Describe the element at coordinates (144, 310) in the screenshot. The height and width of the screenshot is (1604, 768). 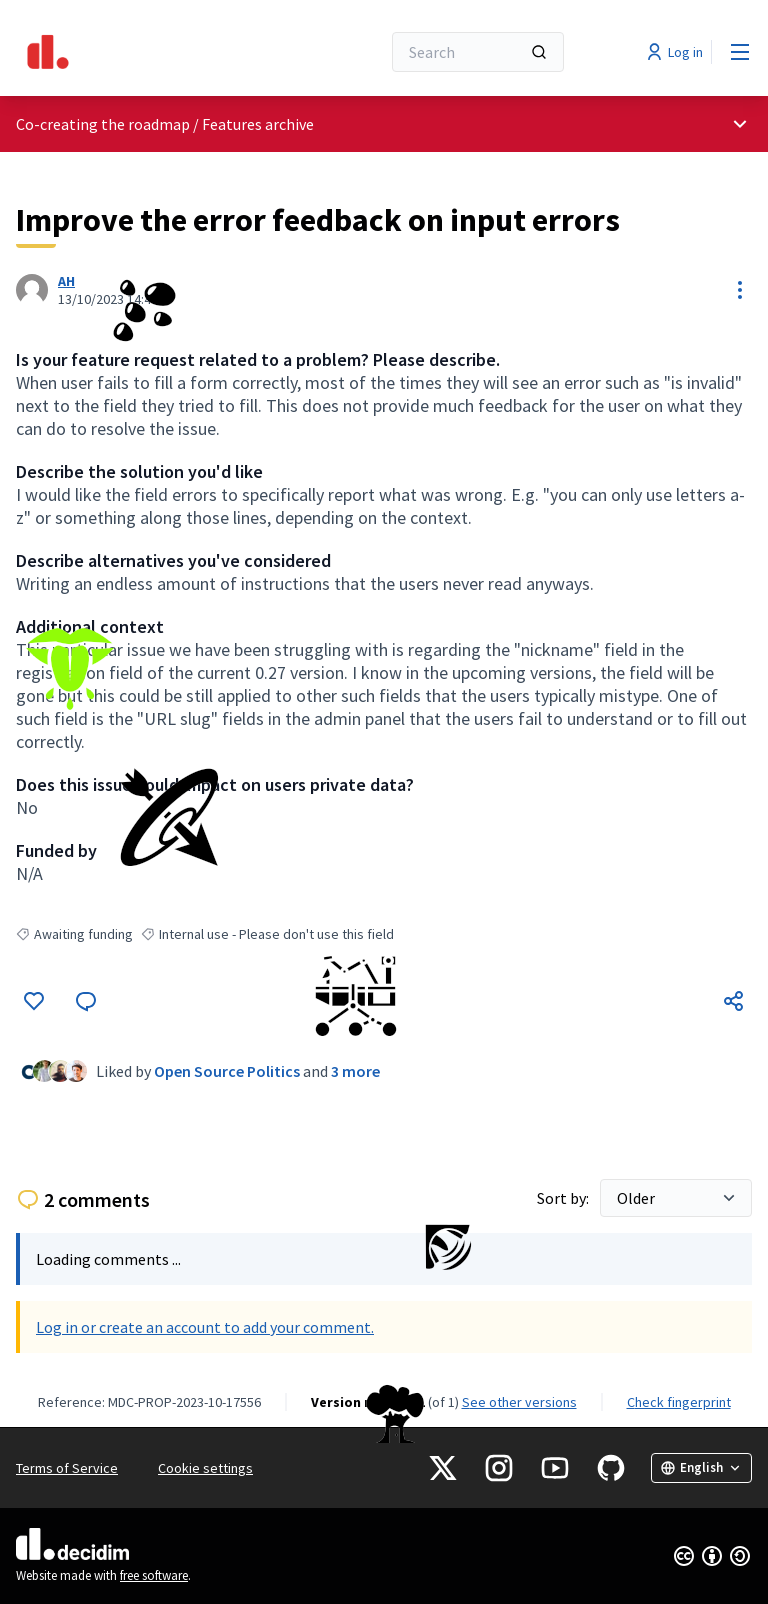
I see `collect mineral pearls or gems` at that location.